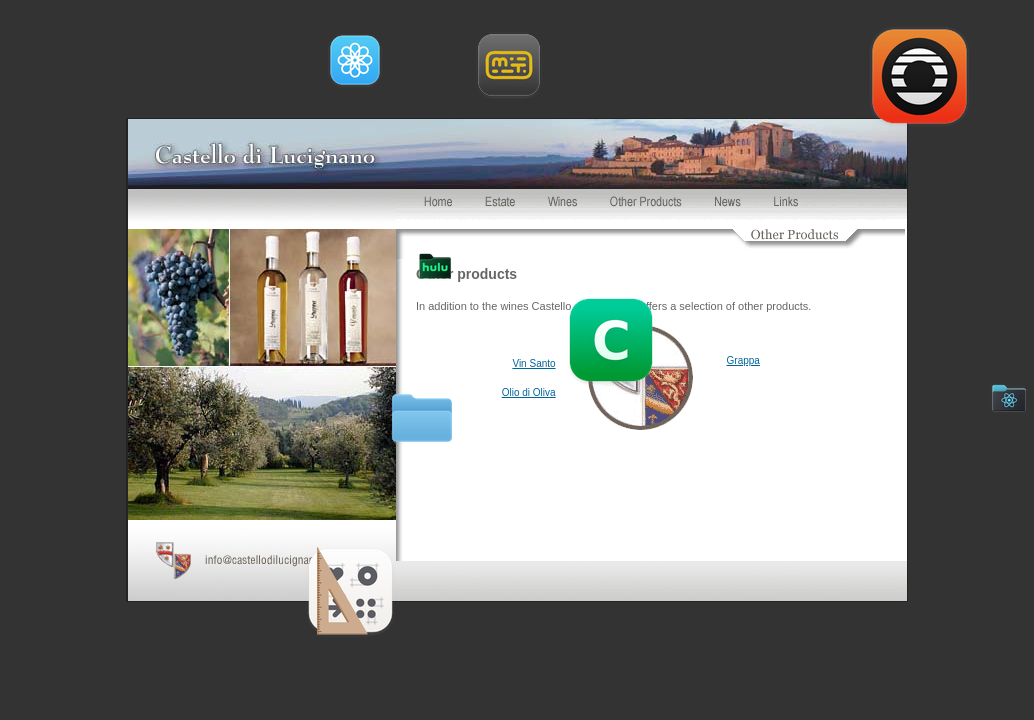 This screenshot has height=720, width=1034. What do you see at coordinates (509, 65) in the screenshot?
I see `open monkeytype typing test app` at bounding box center [509, 65].